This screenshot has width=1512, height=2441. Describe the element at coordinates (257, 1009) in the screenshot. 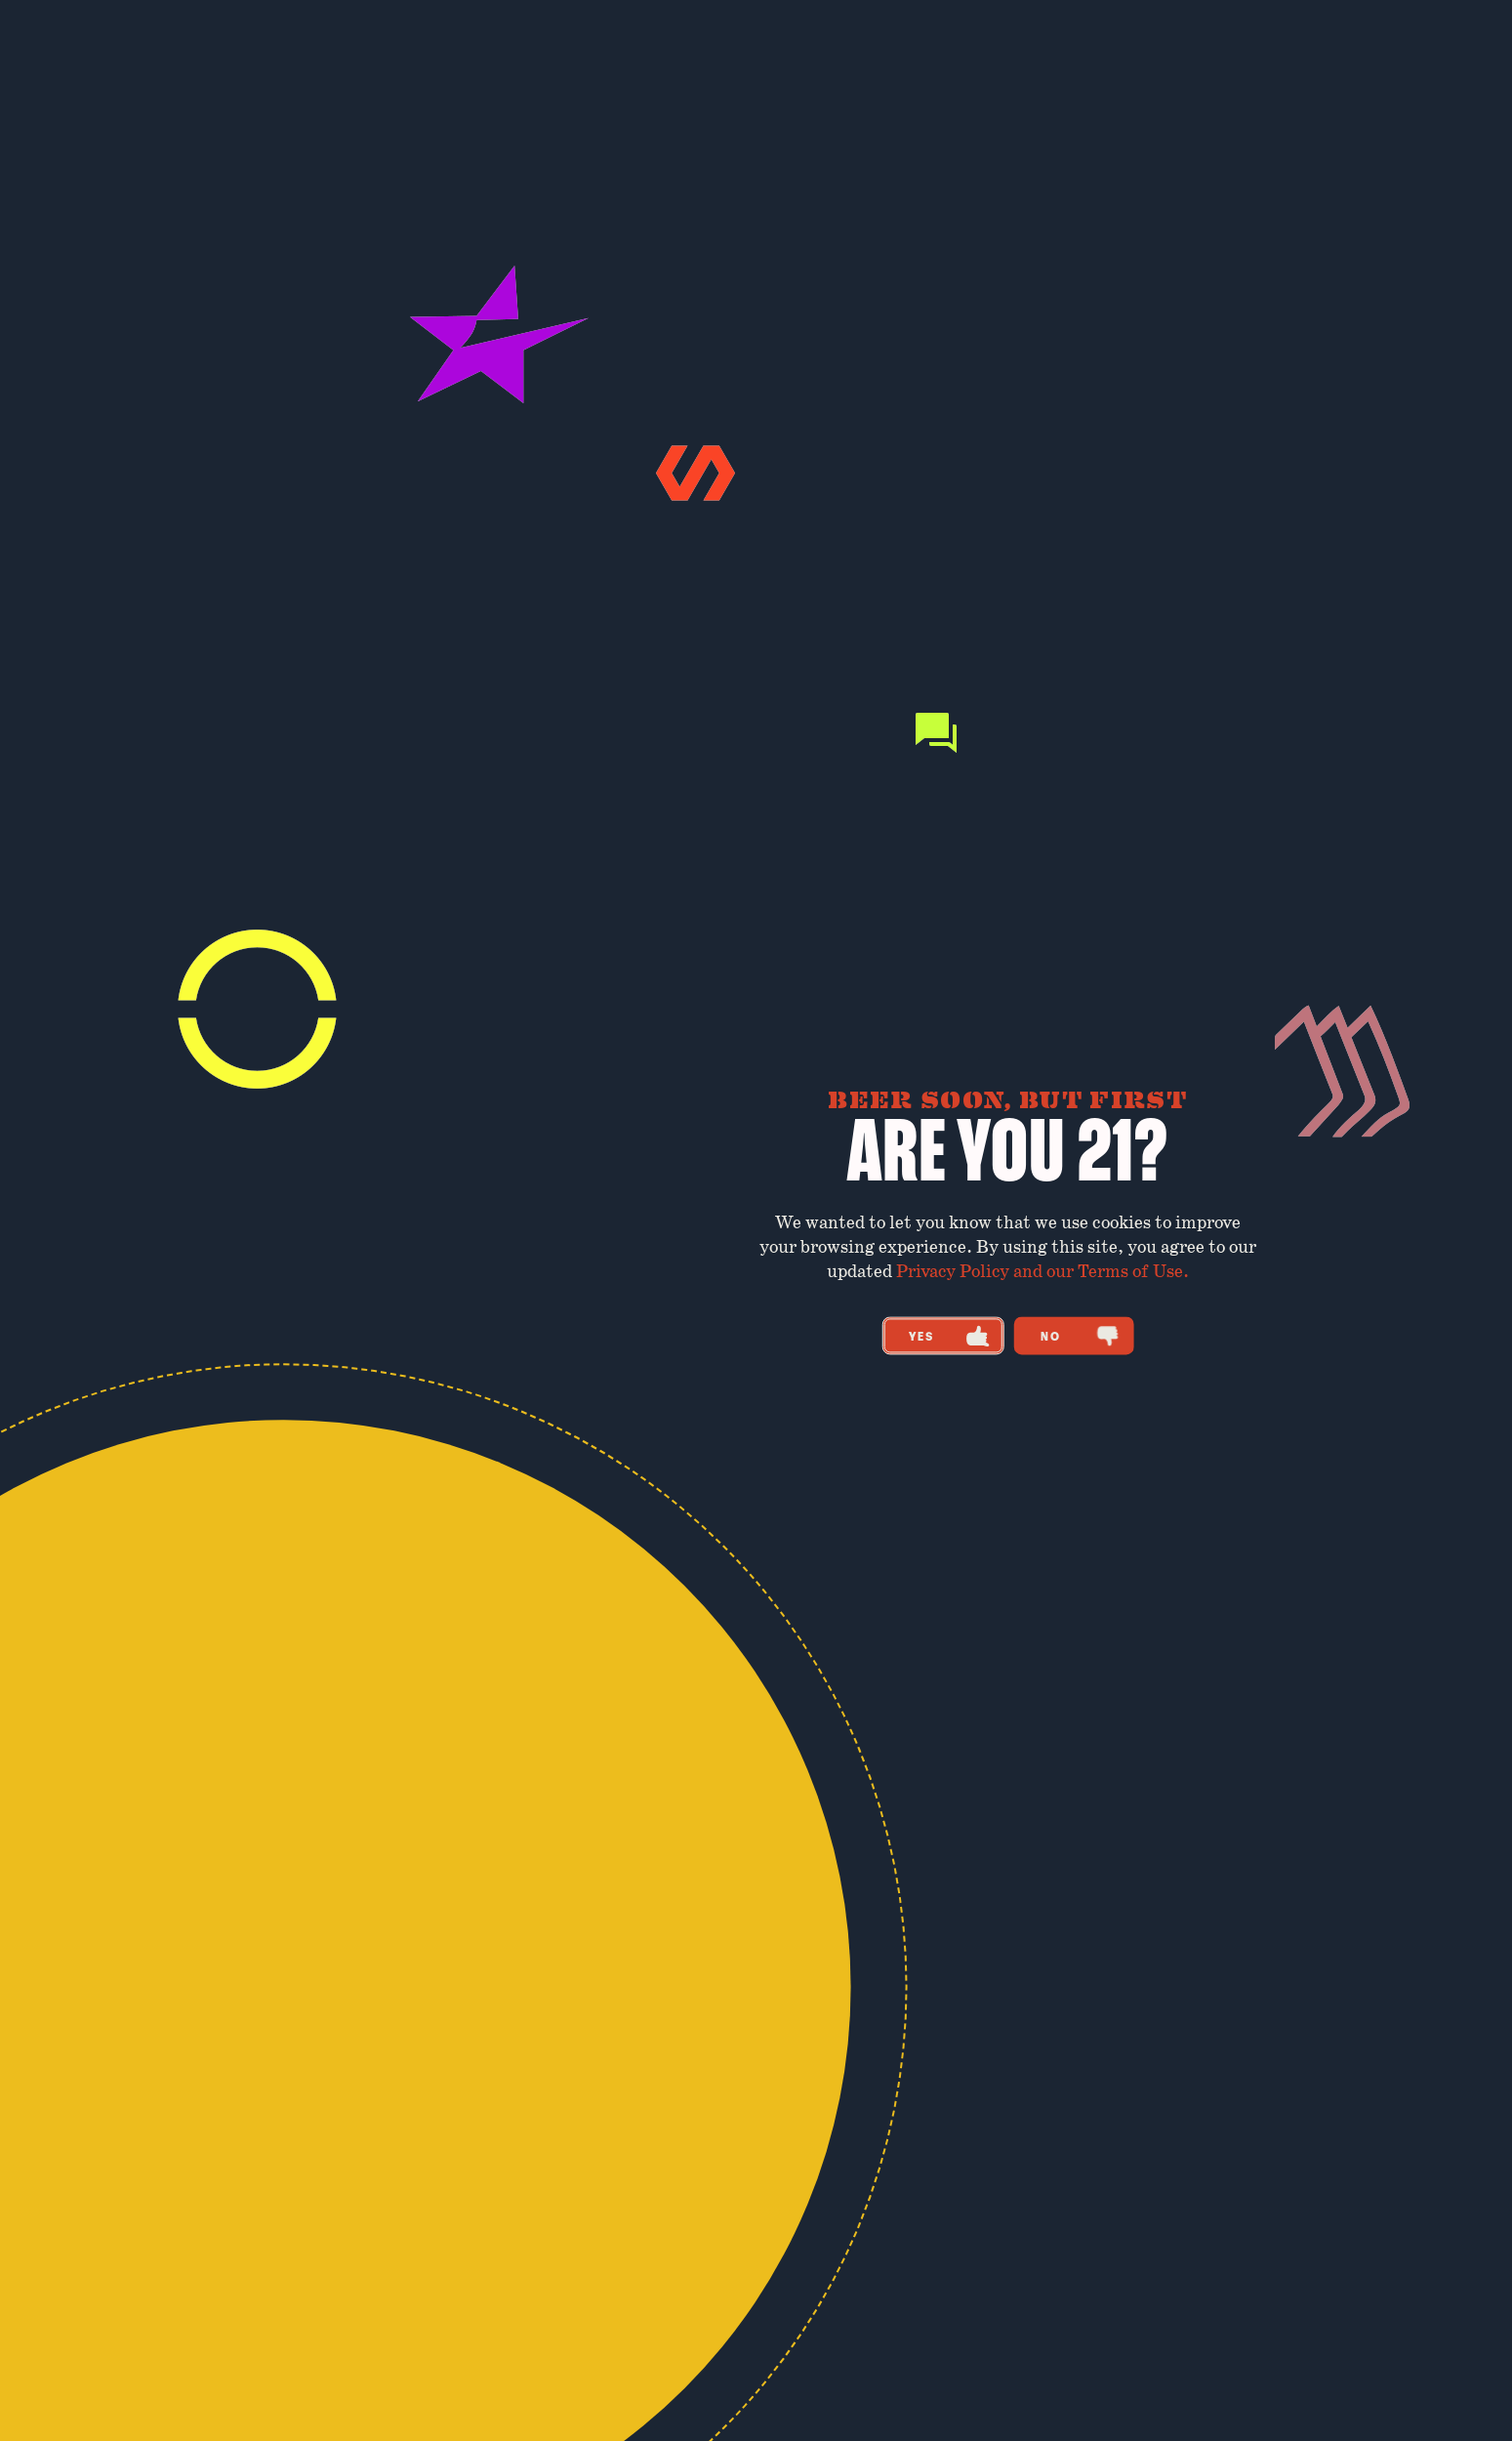

I see `indicates content is loading` at that location.